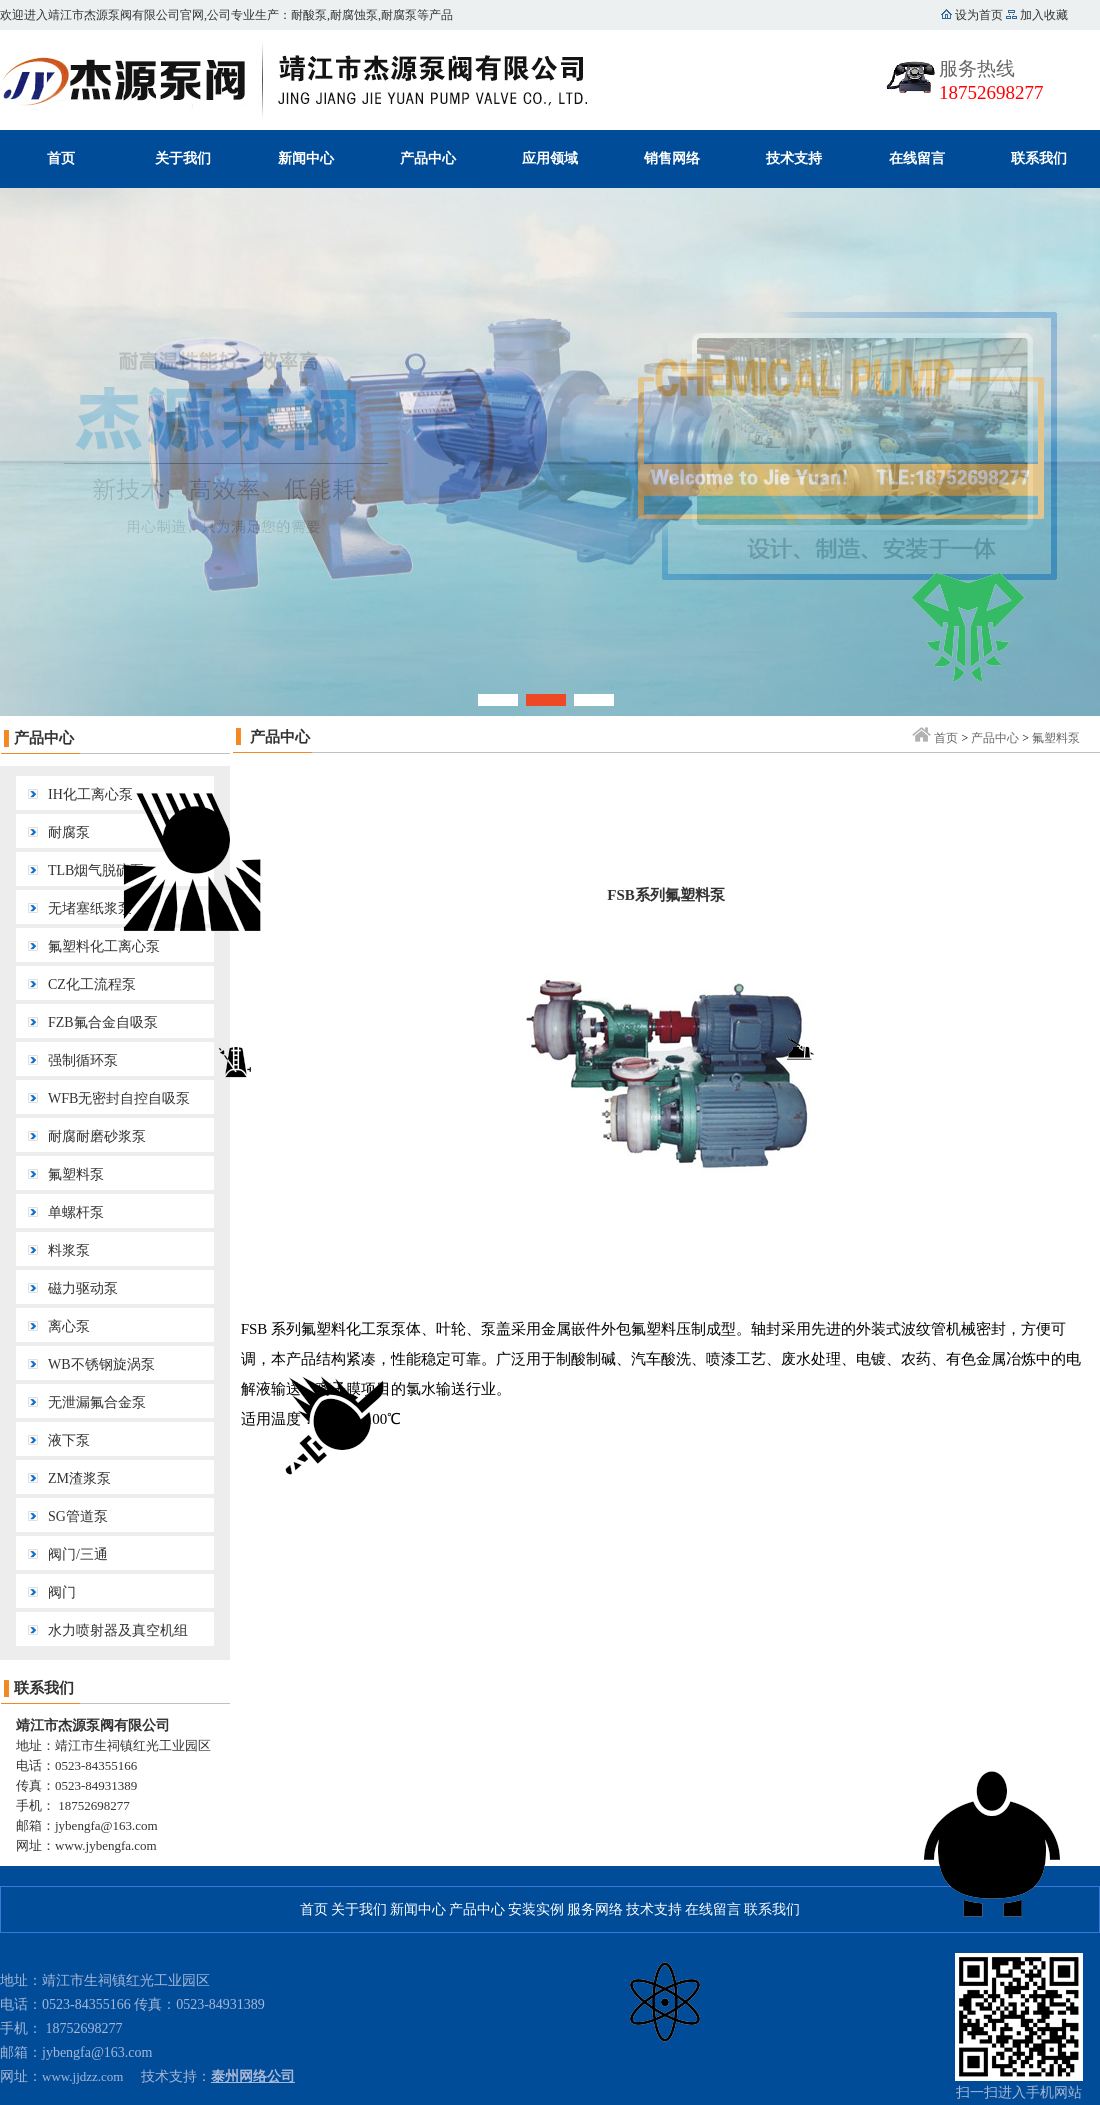  Describe the element at coordinates (800, 1048) in the screenshot. I see `butter ingredient in a cooking or recipe game` at that location.